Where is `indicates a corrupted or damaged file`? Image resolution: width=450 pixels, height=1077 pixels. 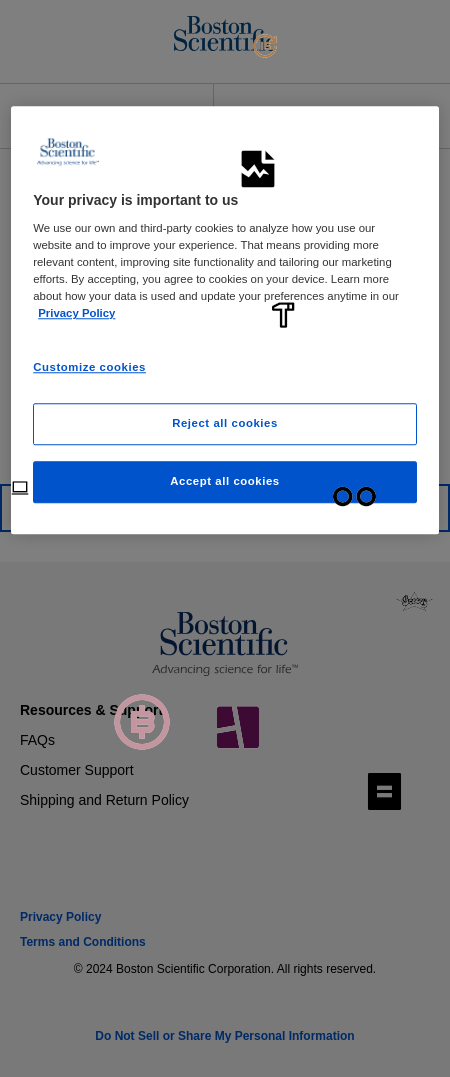
indicates a corrupted or damaged file is located at coordinates (258, 169).